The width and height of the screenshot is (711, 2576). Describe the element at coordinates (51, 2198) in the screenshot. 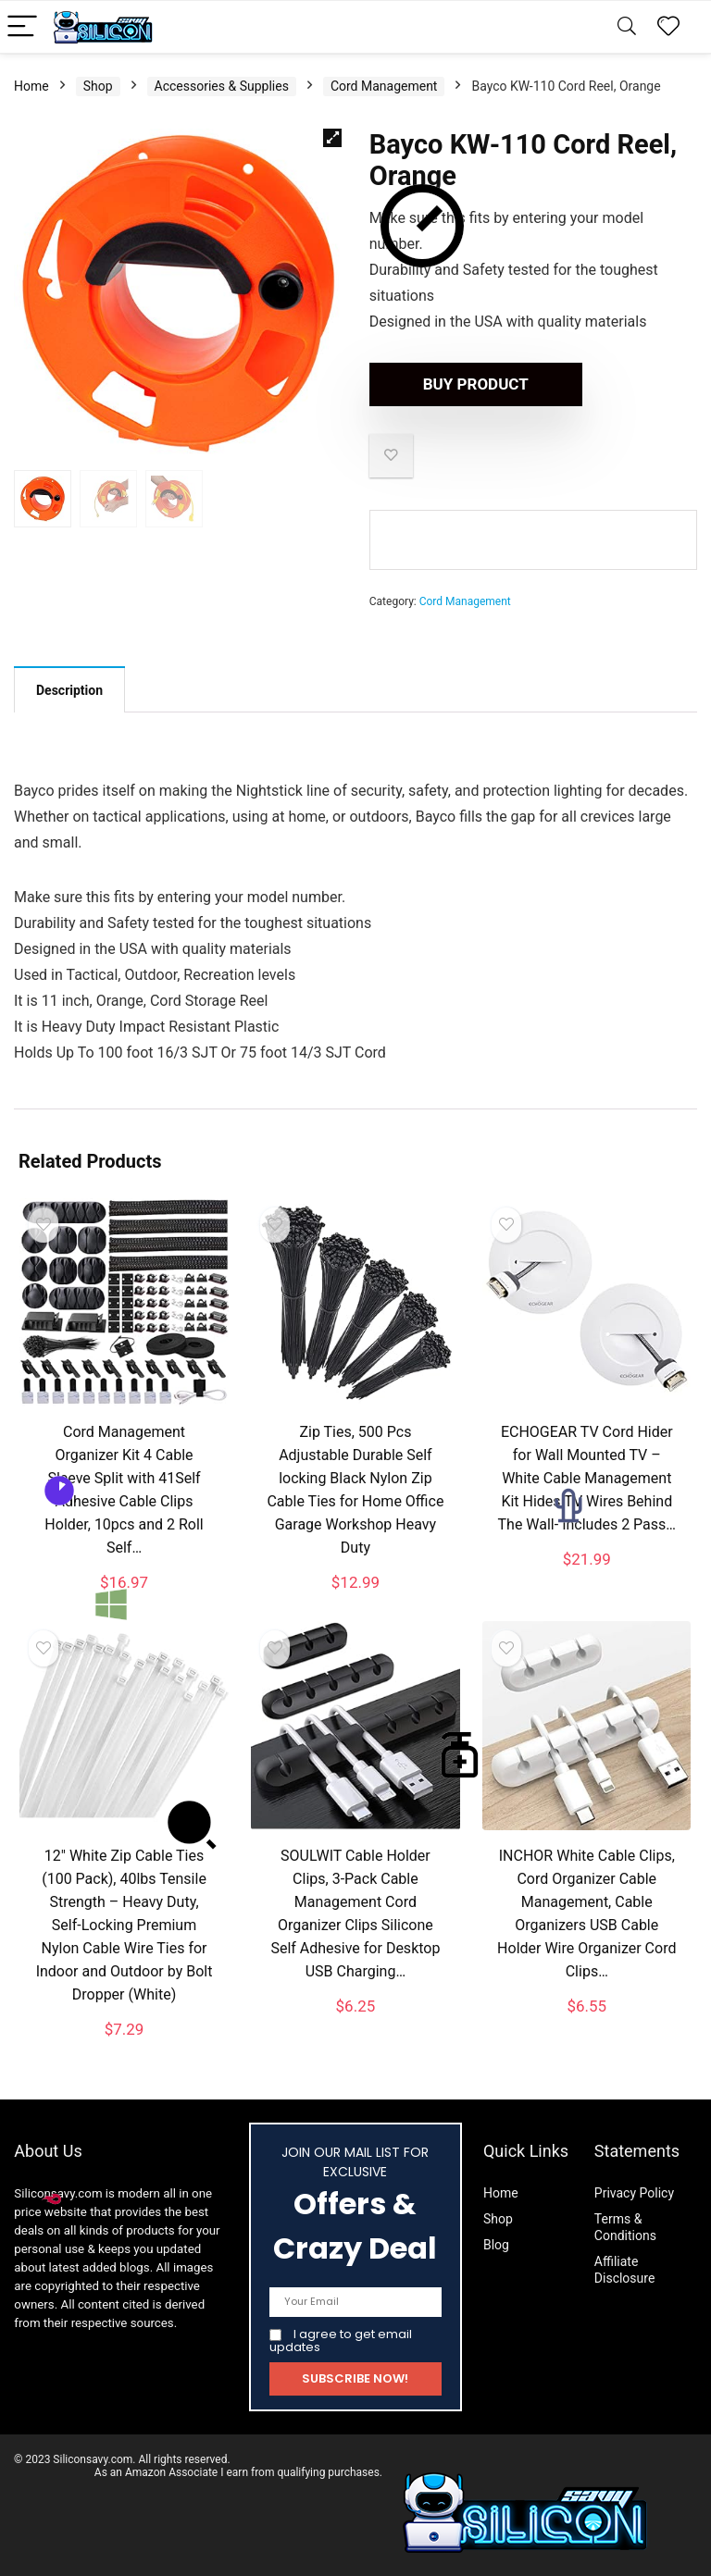

I see `open MediaFire cloud storage` at that location.